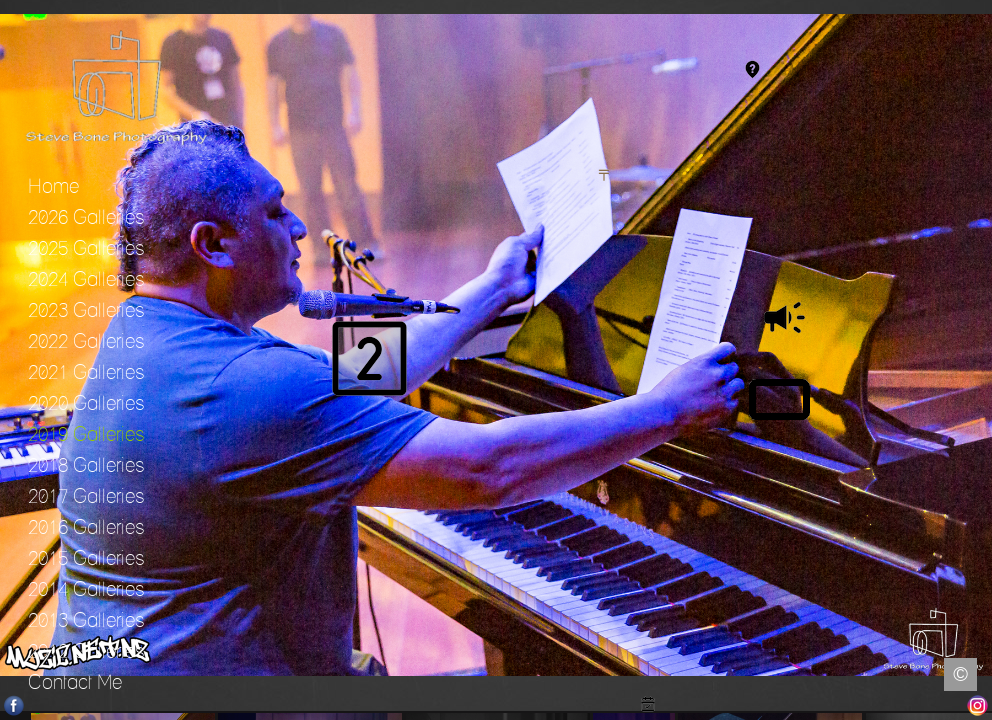 The width and height of the screenshot is (992, 720). What do you see at coordinates (752, 69) in the screenshot?
I see `indicates an unknown or unidentified location` at bounding box center [752, 69].